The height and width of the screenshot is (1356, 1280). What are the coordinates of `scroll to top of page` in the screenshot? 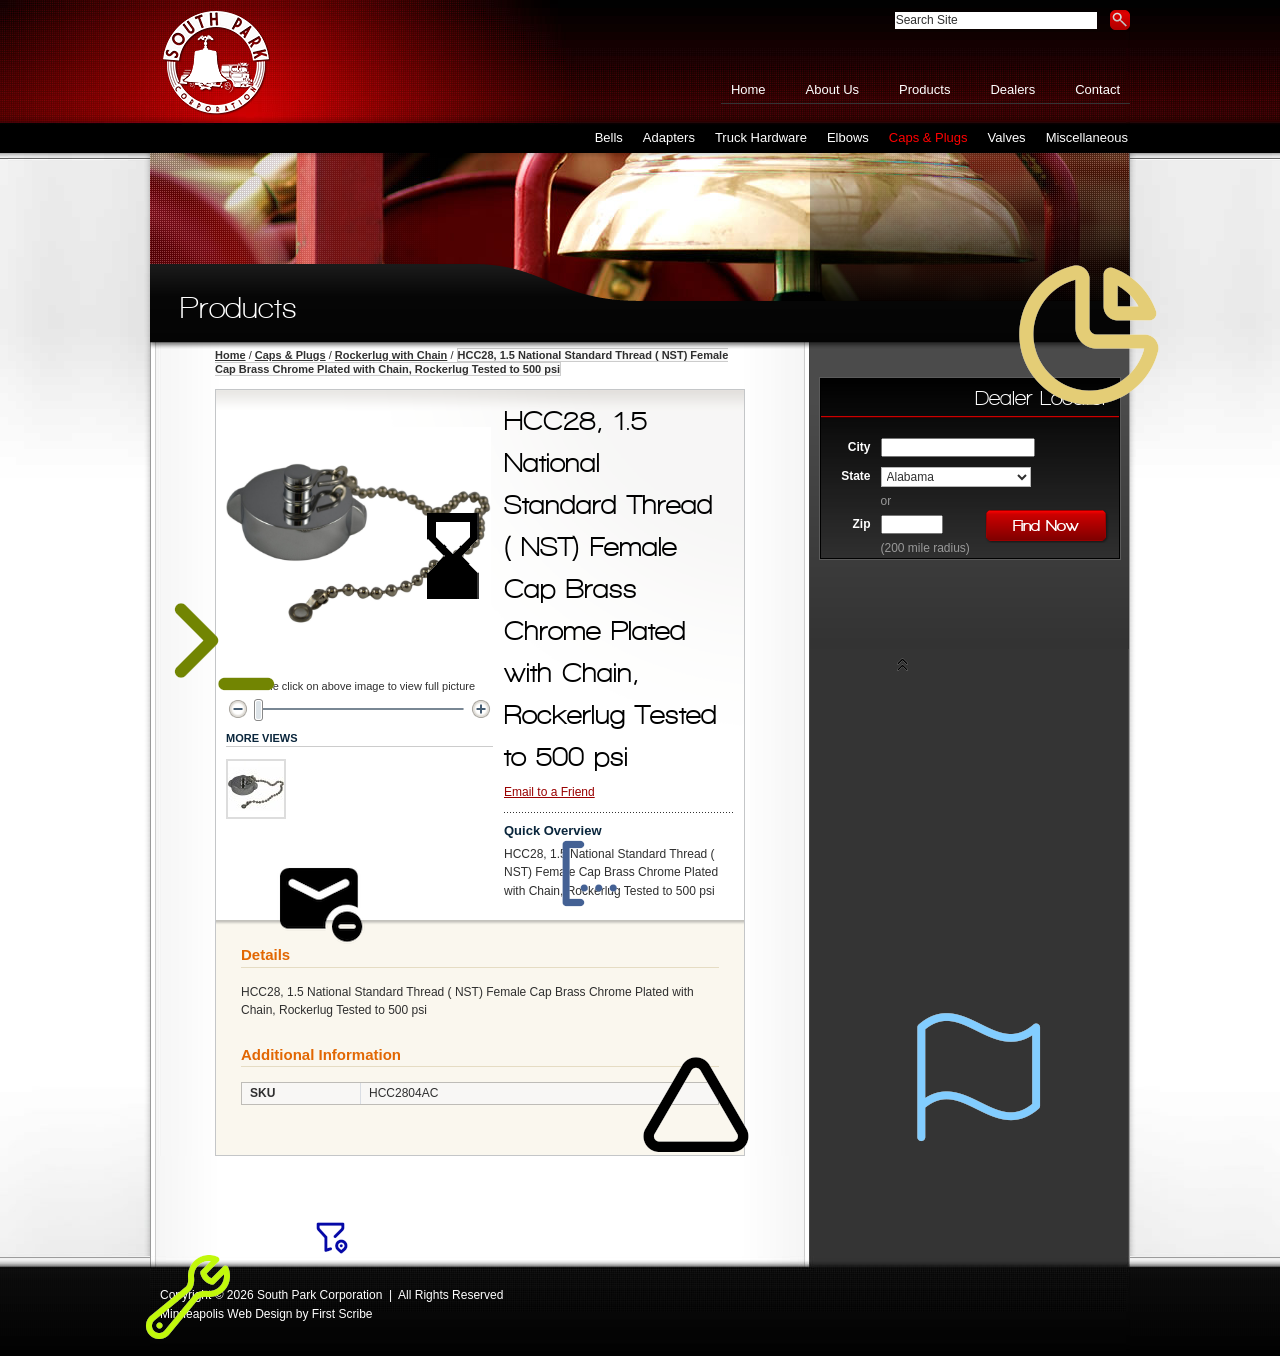 It's located at (902, 664).